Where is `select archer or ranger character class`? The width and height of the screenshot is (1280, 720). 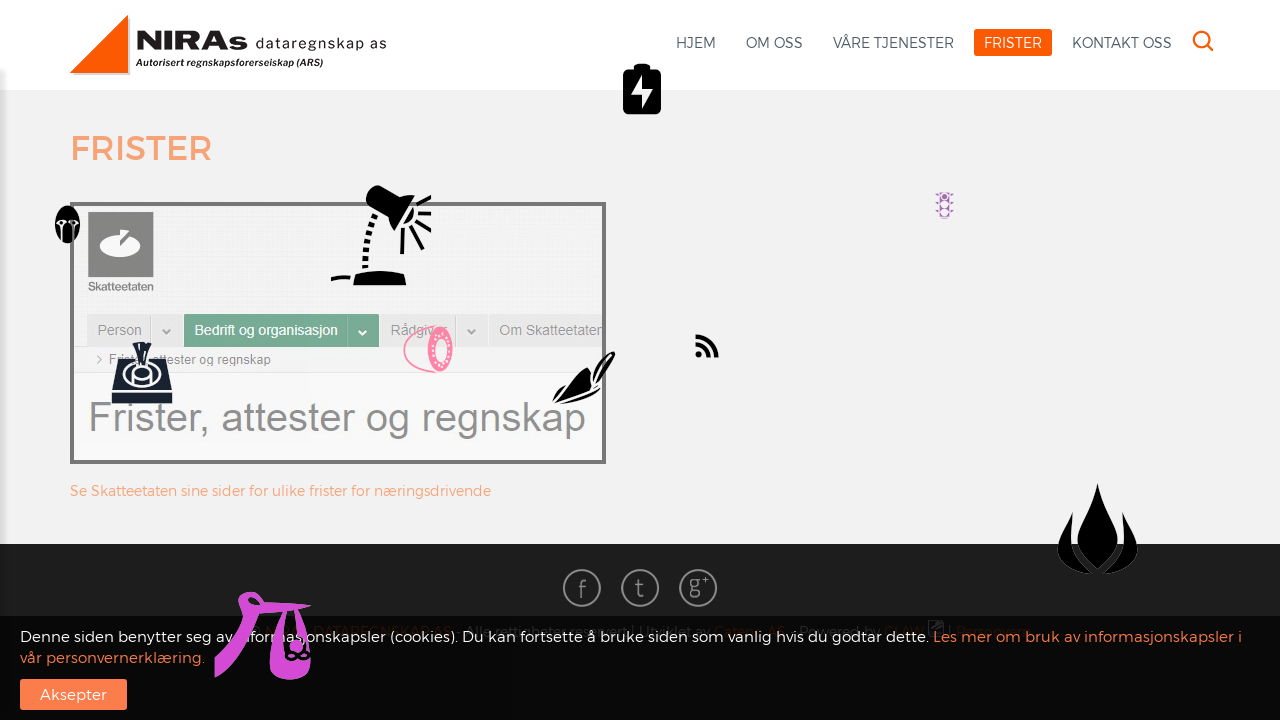
select archer or ranger character class is located at coordinates (583, 379).